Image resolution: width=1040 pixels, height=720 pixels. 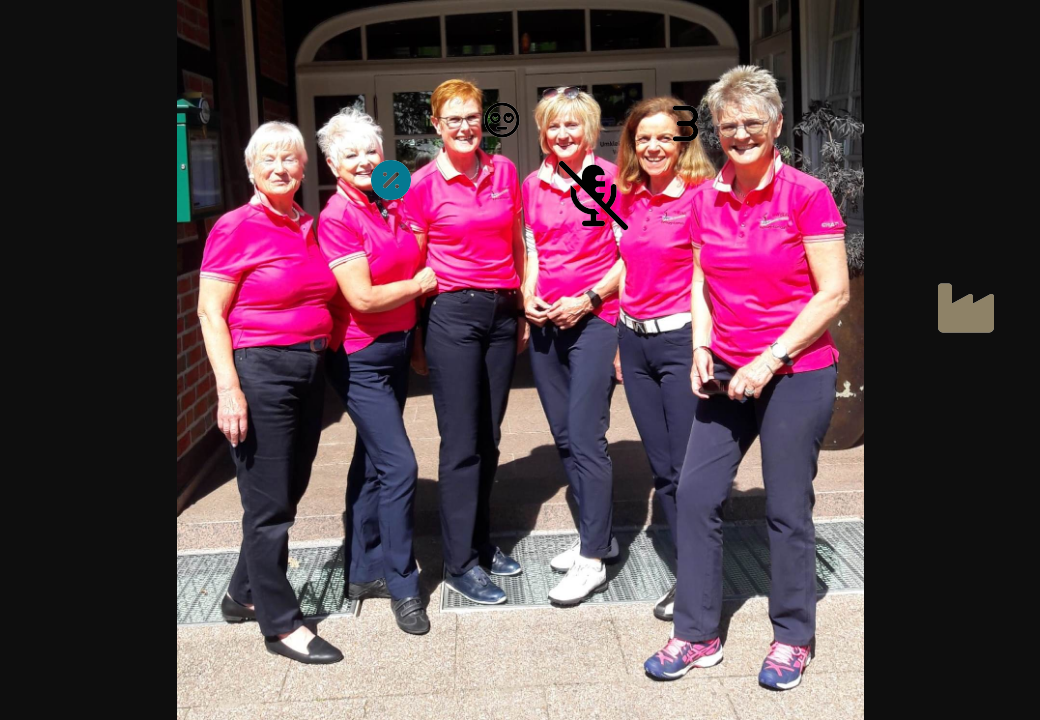 I want to click on mute your microphone, so click(x=593, y=195).